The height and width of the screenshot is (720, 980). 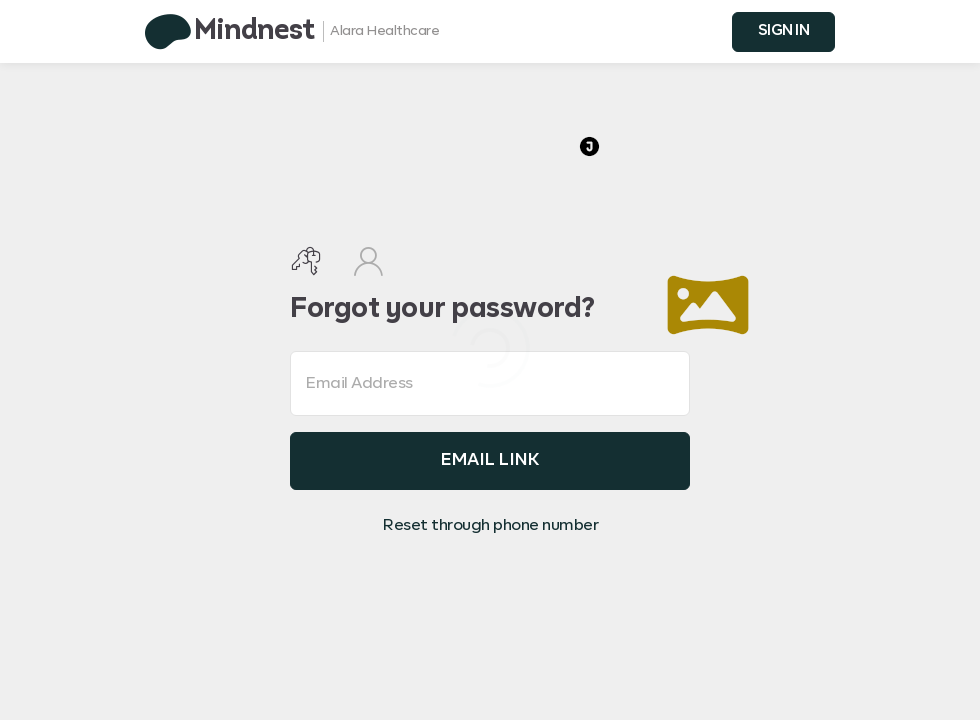 What do you see at coordinates (589, 146) in the screenshot?
I see `indicates an item or contact starting with the letter J` at bounding box center [589, 146].